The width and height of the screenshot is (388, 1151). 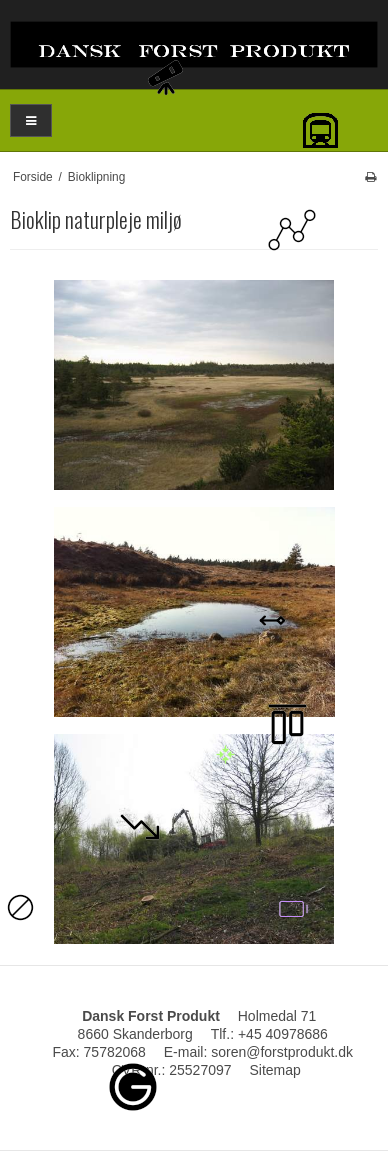 What do you see at coordinates (225, 754) in the screenshot?
I see `collapse or minimize content from all sides` at bounding box center [225, 754].